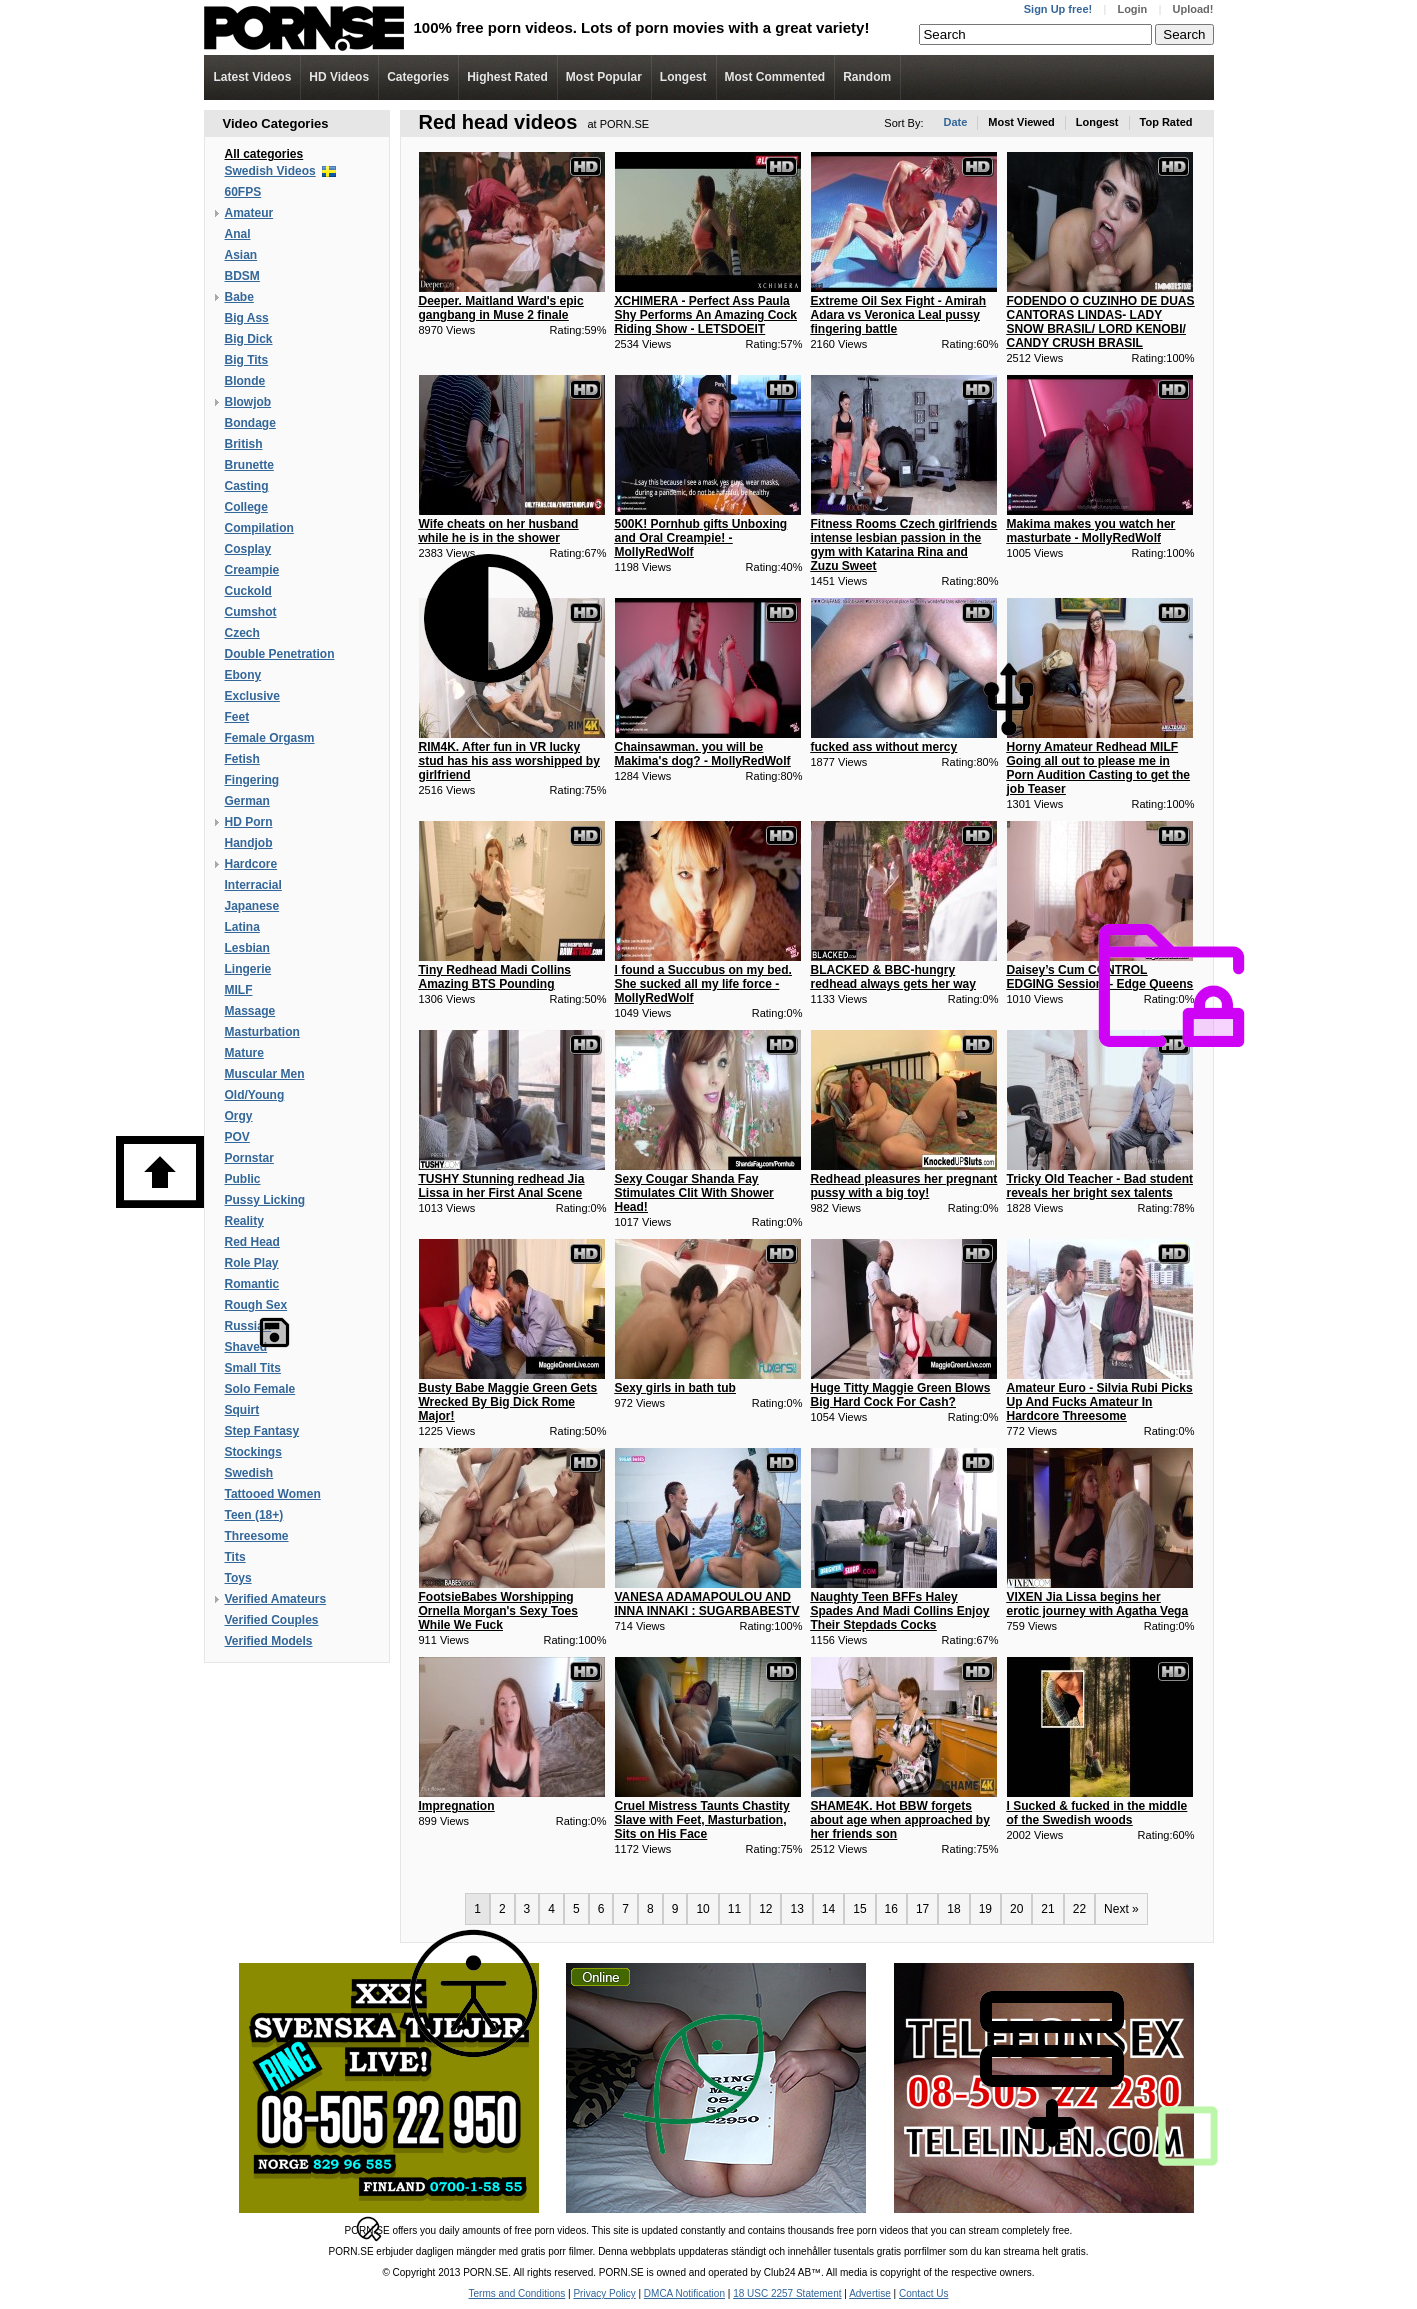 The width and height of the screenshot is (1417, 2309). Describe the element at coordinates (1052, 2057) in the screenshot. I see `add a new row below` at that location.